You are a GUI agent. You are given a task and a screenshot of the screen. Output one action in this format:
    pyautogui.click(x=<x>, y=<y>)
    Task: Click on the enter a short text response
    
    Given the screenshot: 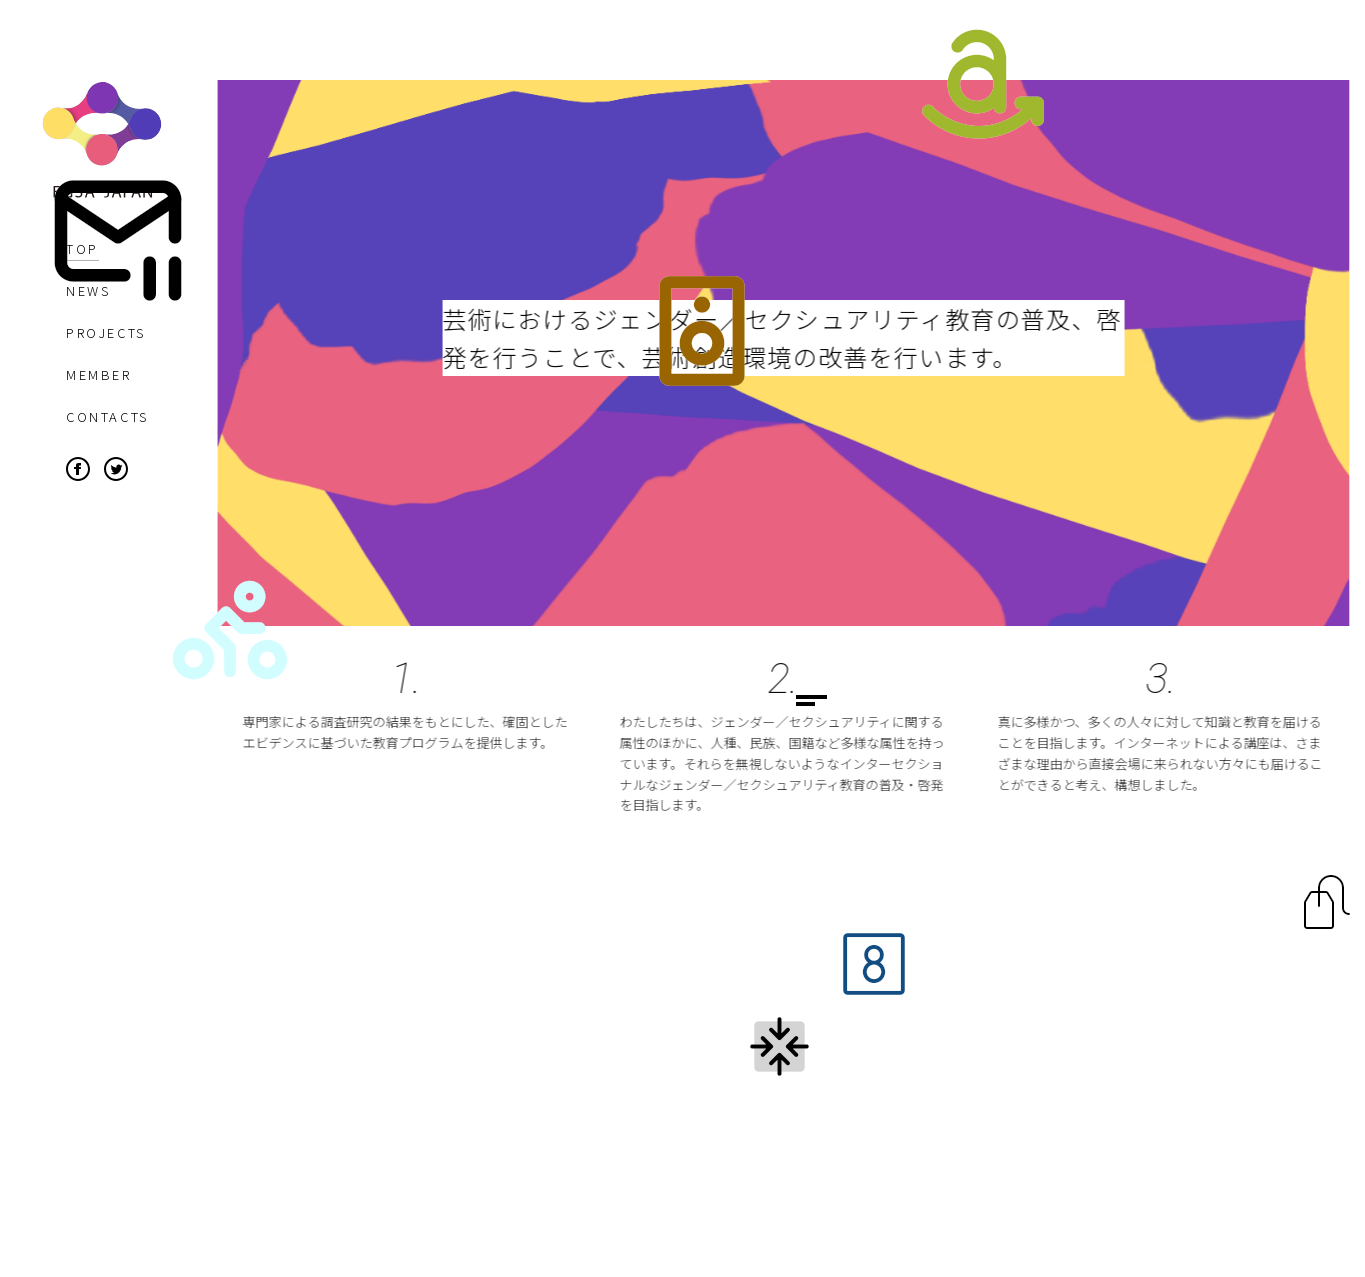 What is the action you would take?
    pyautogui.click(x=811, y=700)
    